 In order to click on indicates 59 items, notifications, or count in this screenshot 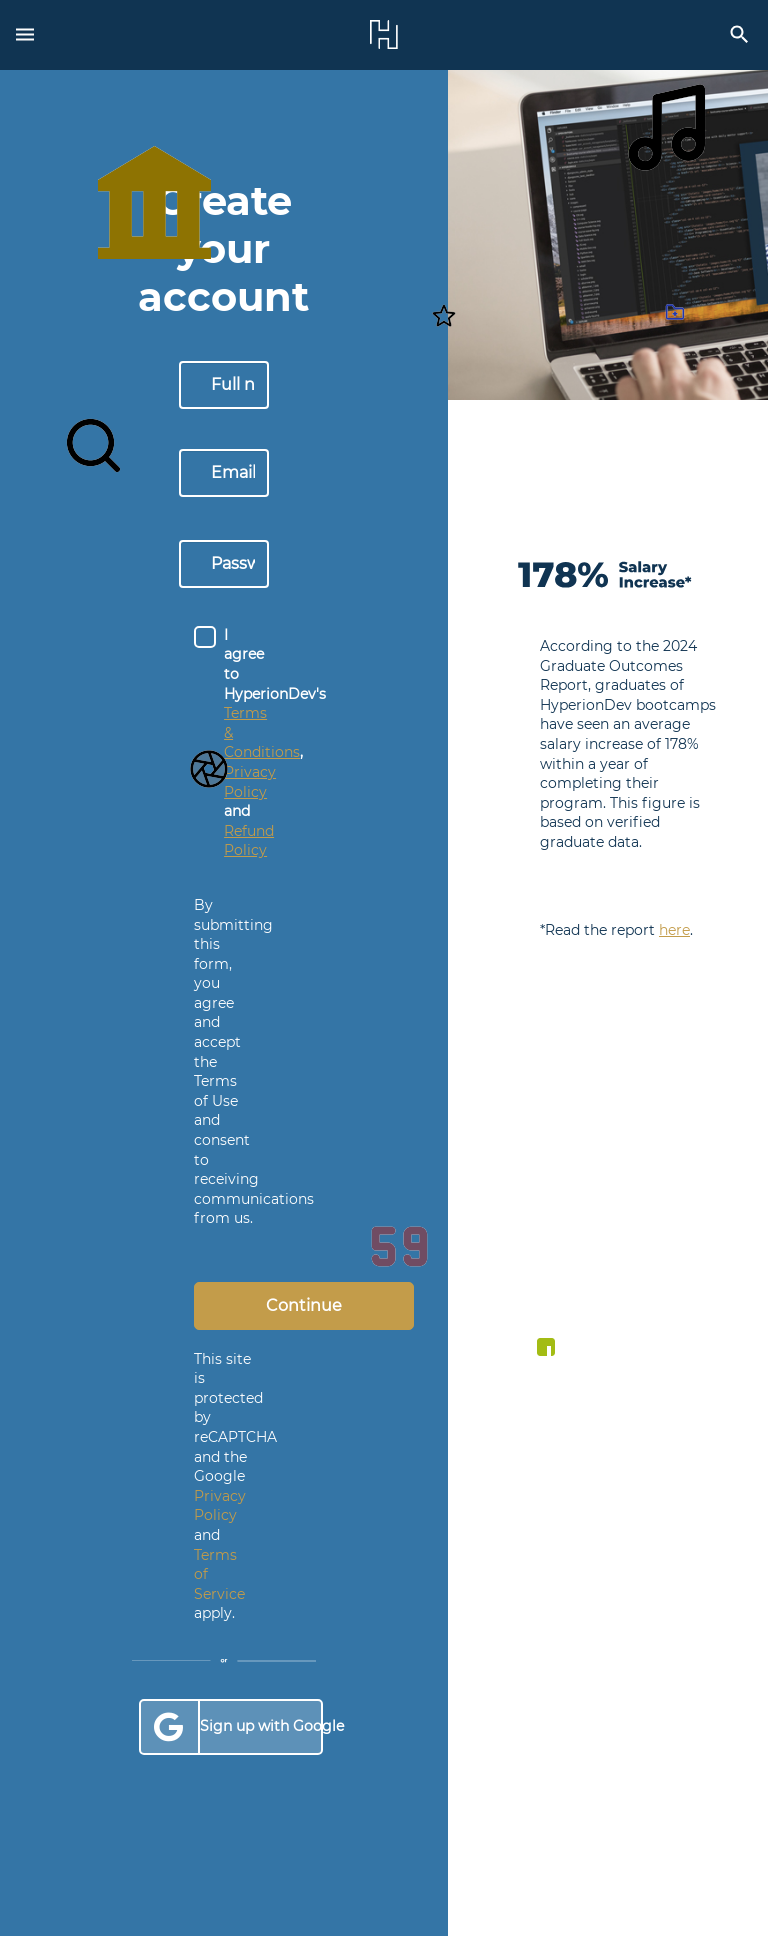, I will do `click(399, 1246)`.